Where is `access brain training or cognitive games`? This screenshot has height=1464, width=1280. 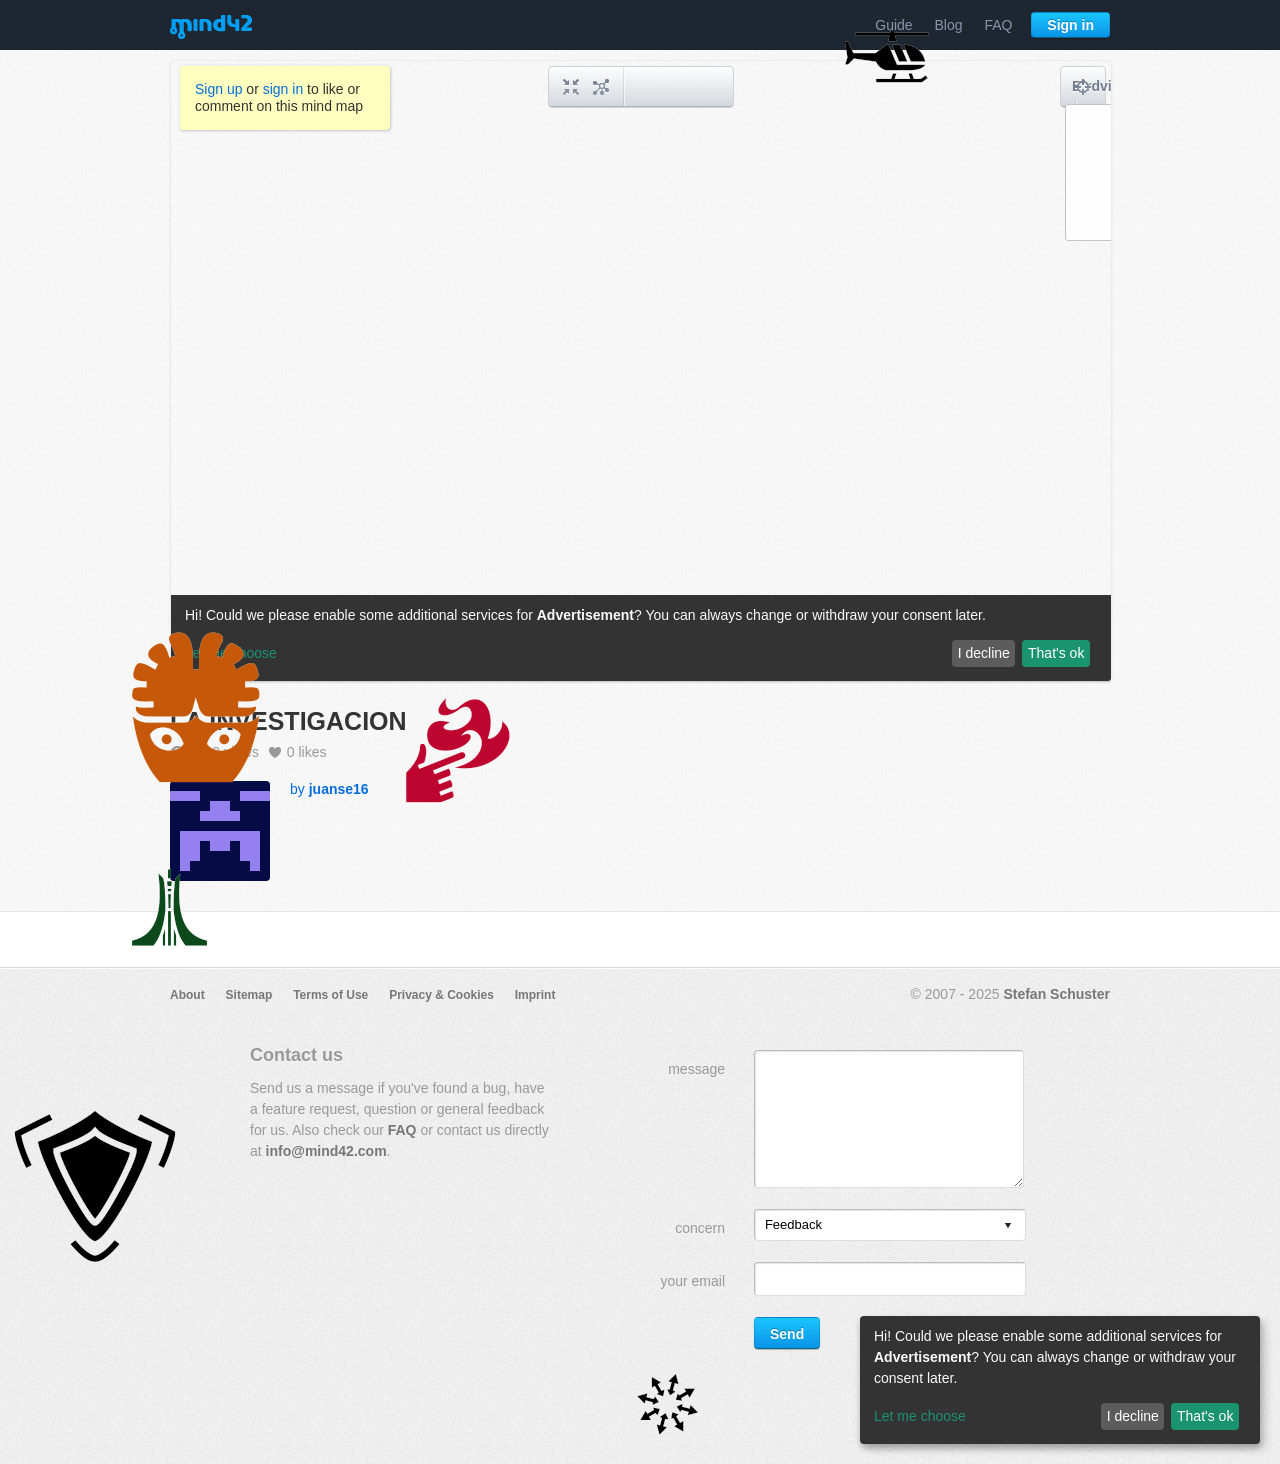
access brain training or cognitive games is located at coordinates (192, 707).